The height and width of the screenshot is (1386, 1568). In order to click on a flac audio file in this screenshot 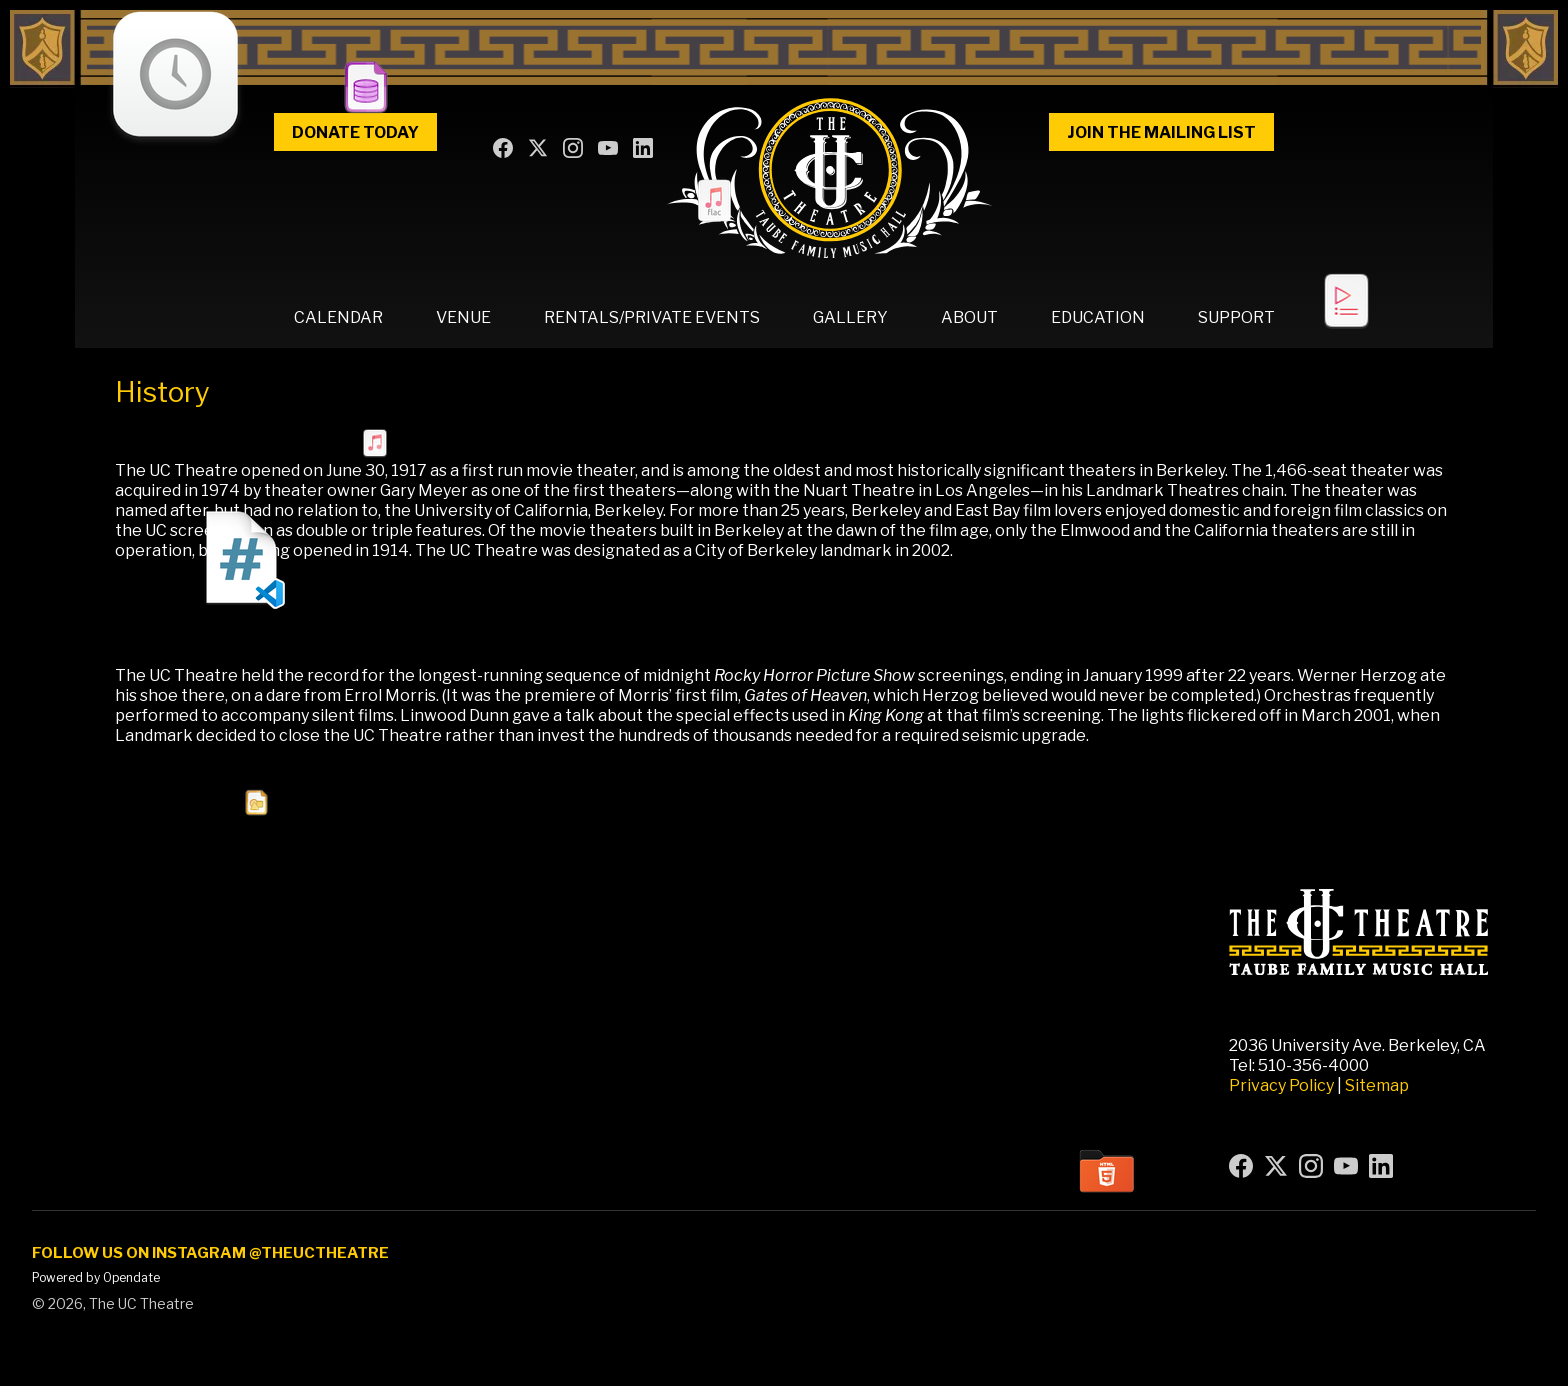, I will do `click(714, 200)`.